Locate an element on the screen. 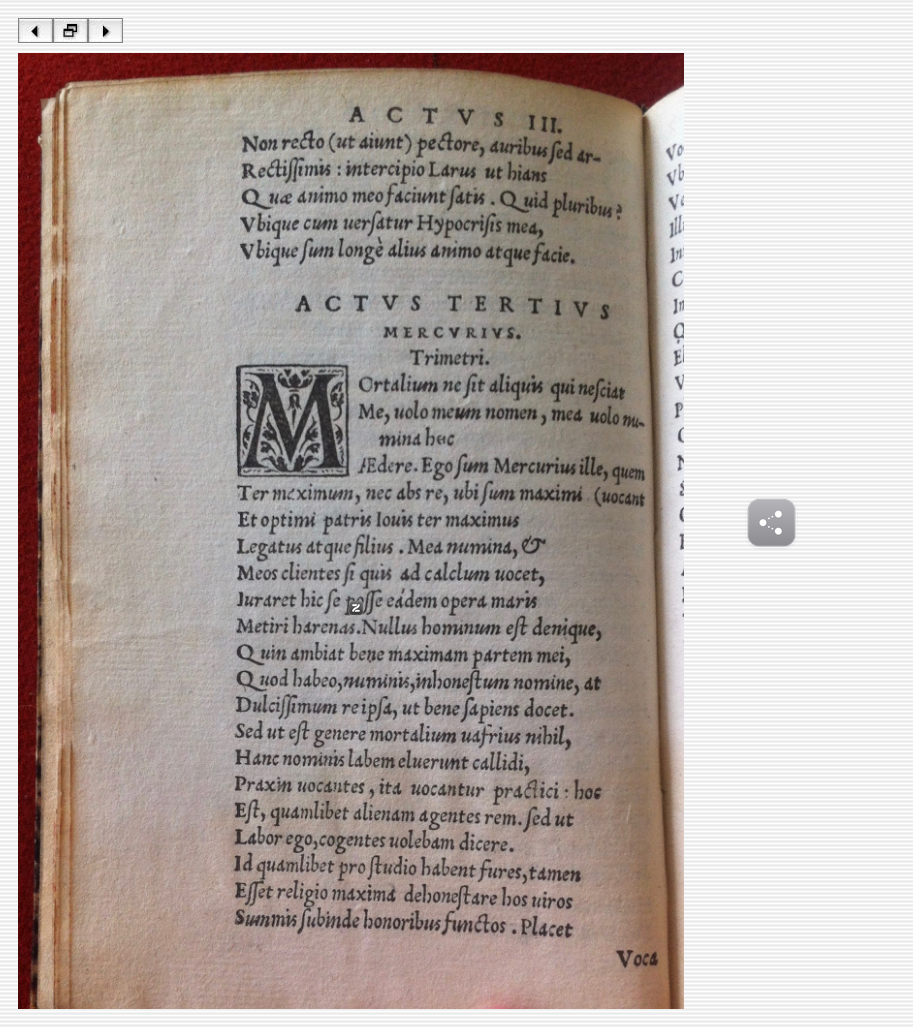 The height and width of the screenshot is (1027, 913). open network sharing preferences is located at coordinates (771, 523).